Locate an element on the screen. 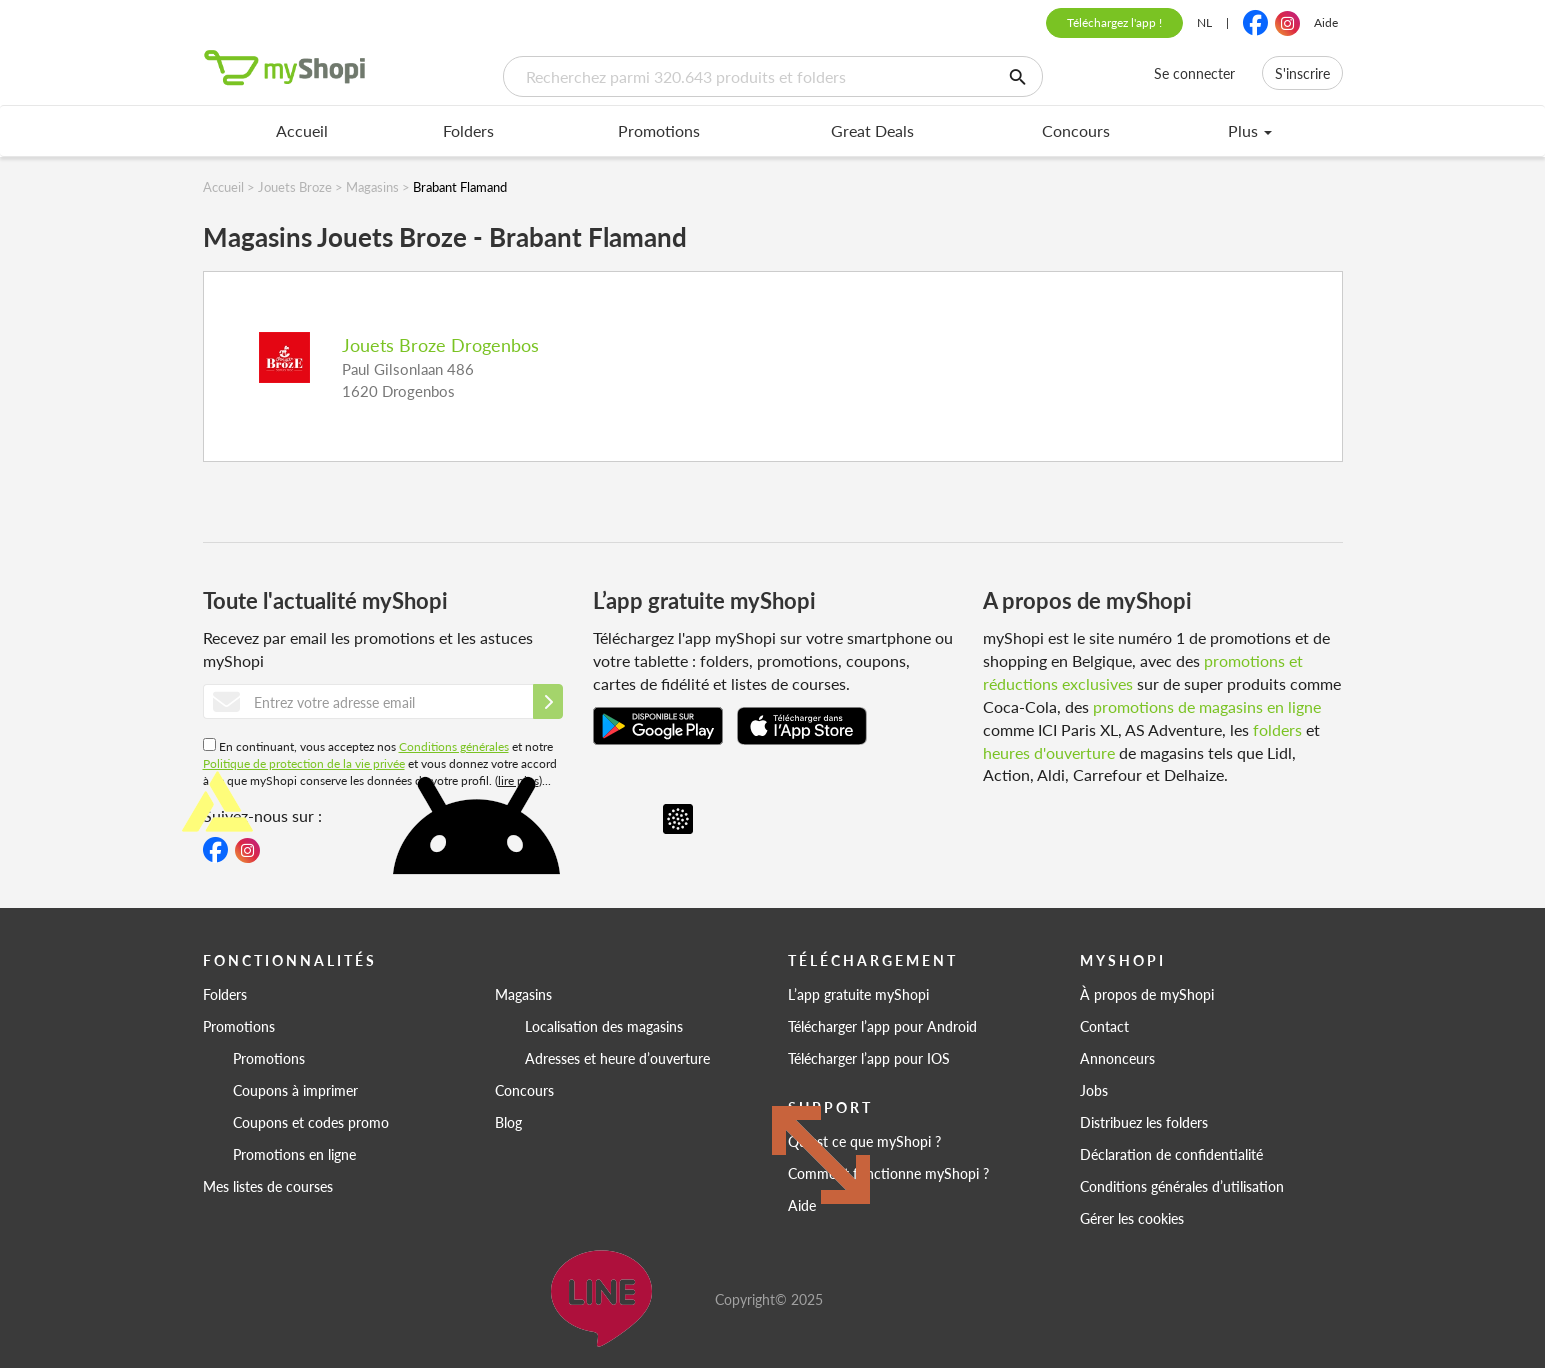  open LINE messaging app is located at coordinates (601, 1298).